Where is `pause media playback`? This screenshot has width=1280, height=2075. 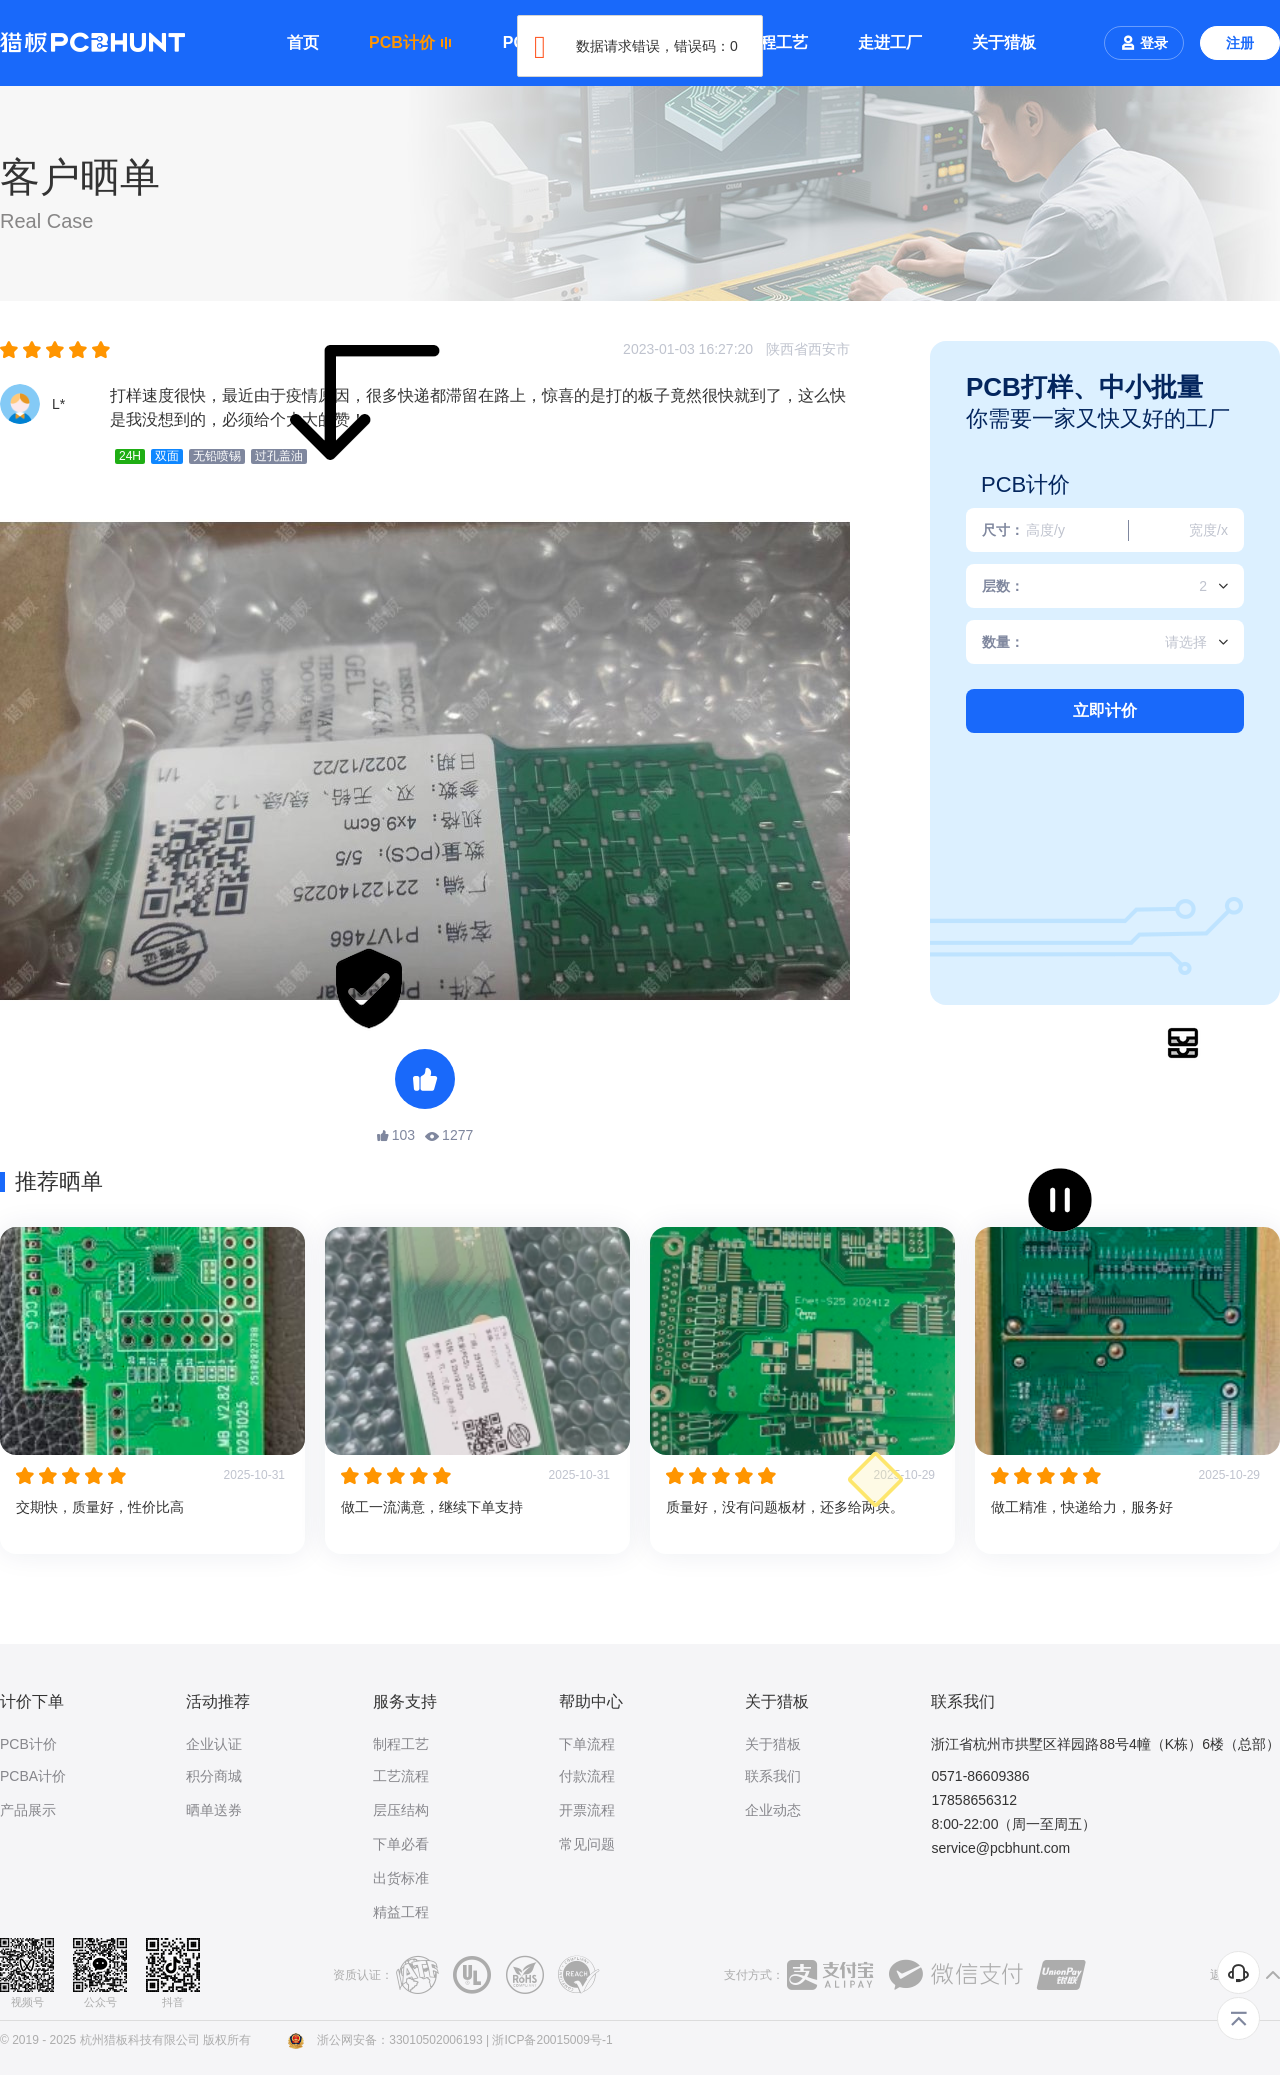 pause media playback is located at coordinates (1060, 1200).